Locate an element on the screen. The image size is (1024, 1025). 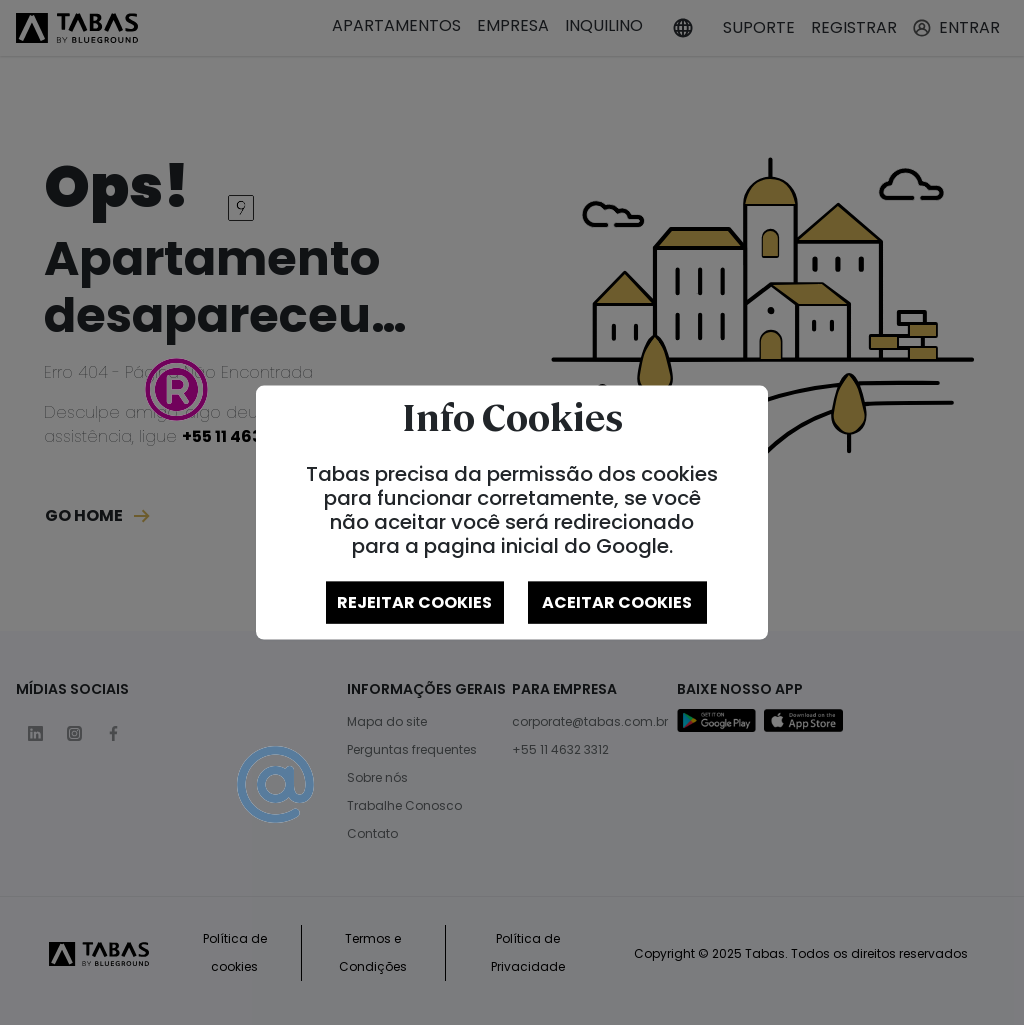
indicates registered trademark status is located at coordinates (176, 389).